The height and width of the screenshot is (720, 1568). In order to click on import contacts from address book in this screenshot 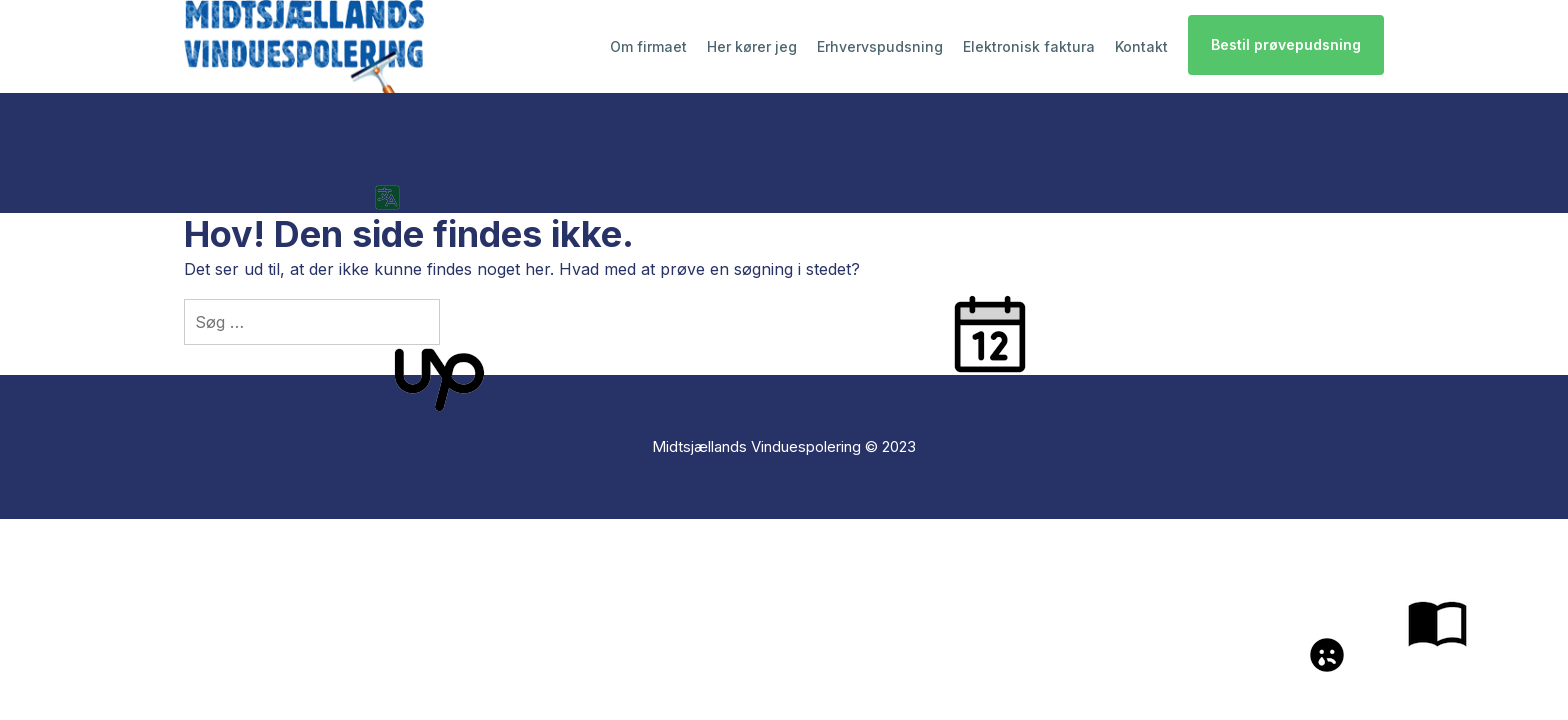, I will do `click(1437, 621)`.